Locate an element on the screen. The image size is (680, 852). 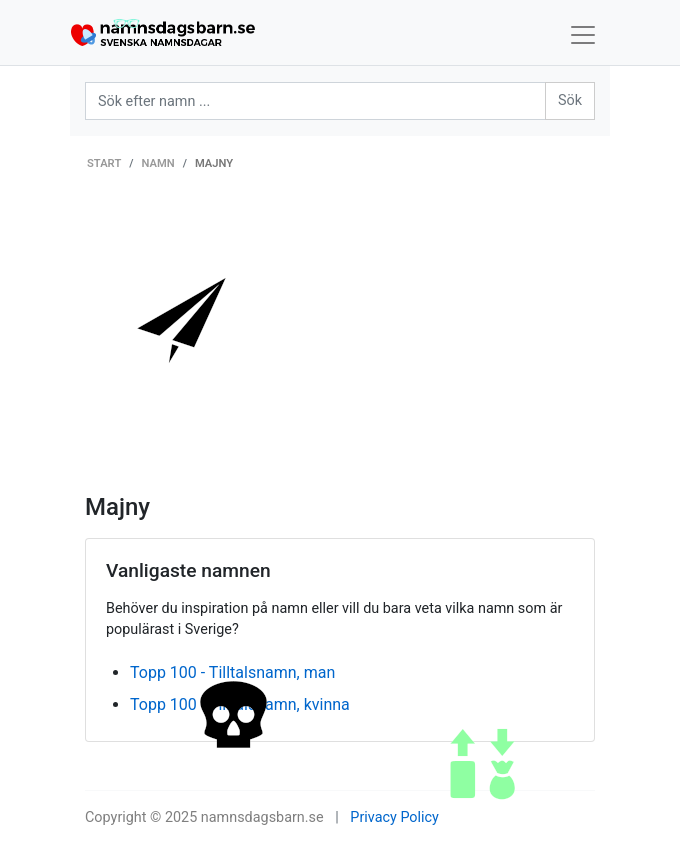
toggle cool or casual style for avatar is located at coordinates (126, 23).